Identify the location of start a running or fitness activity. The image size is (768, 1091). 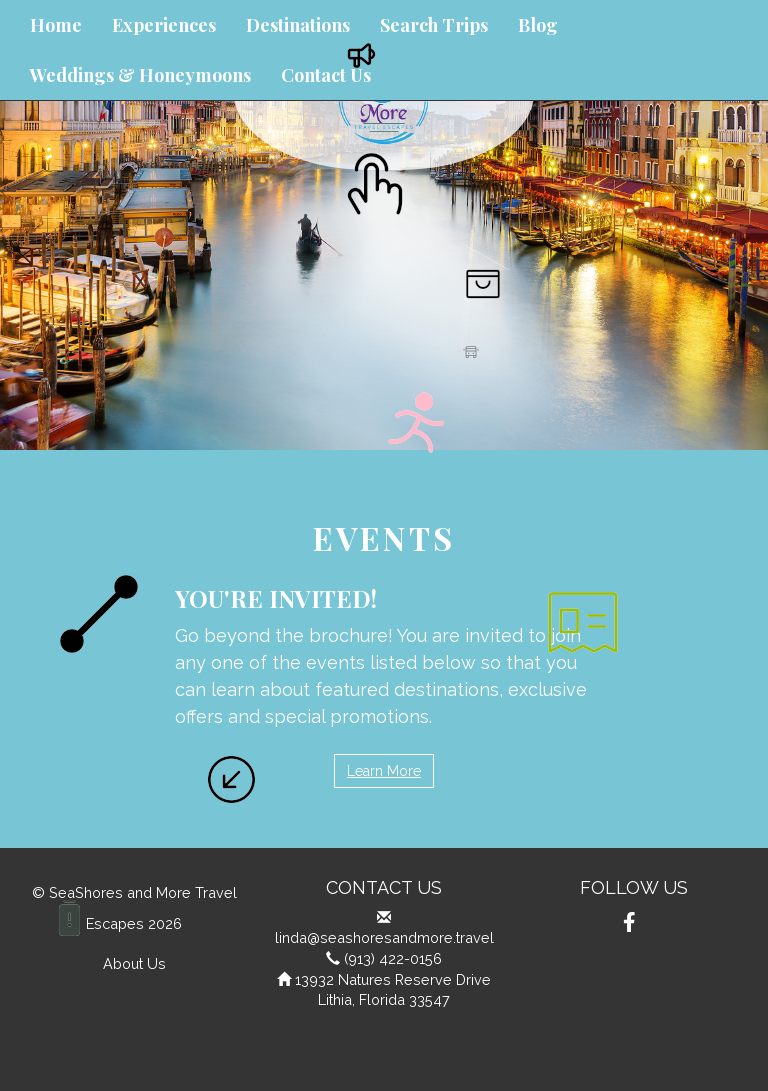
(417, 421).